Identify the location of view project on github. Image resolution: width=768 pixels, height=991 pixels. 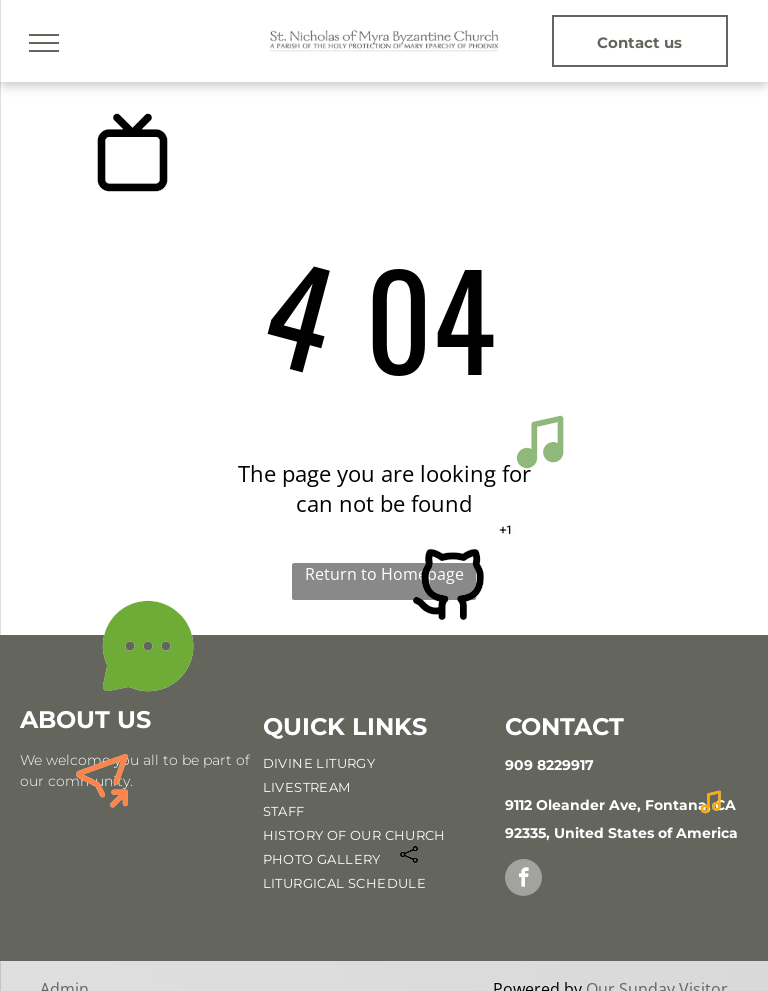
(448, 584).